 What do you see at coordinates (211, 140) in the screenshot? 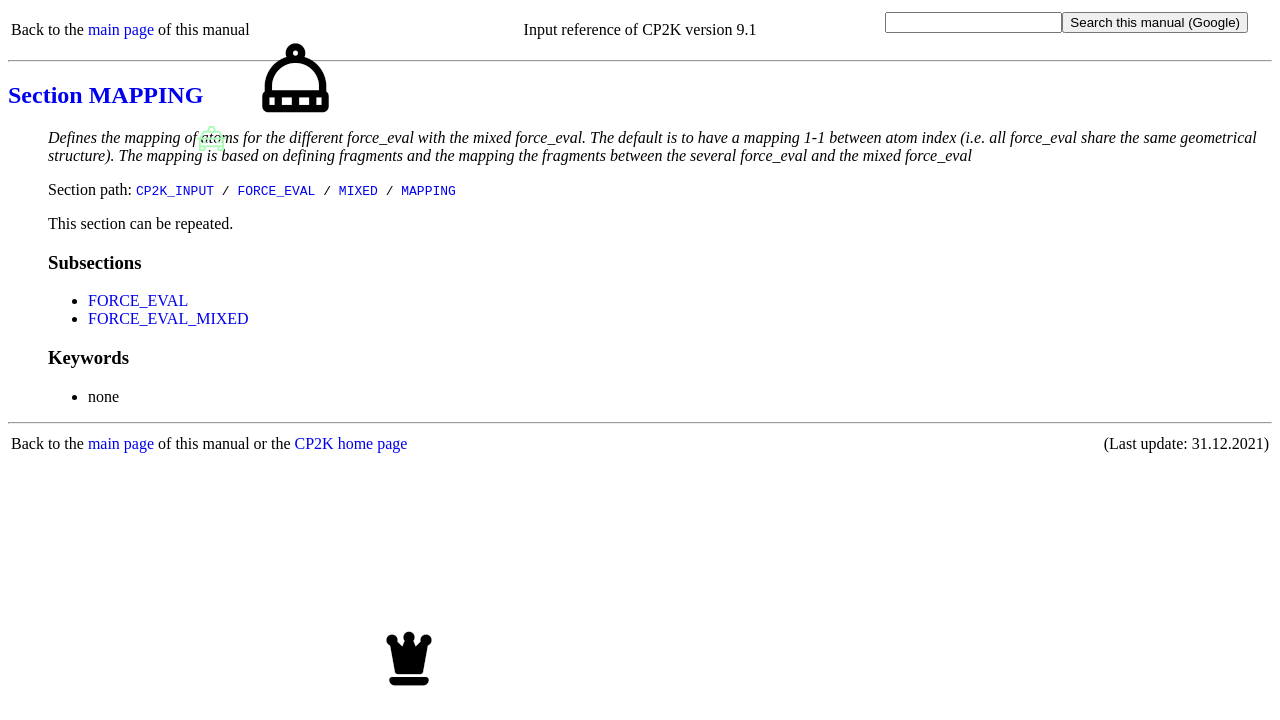
I see `request a taxi or cab ride` at bounding box center [211, 140].